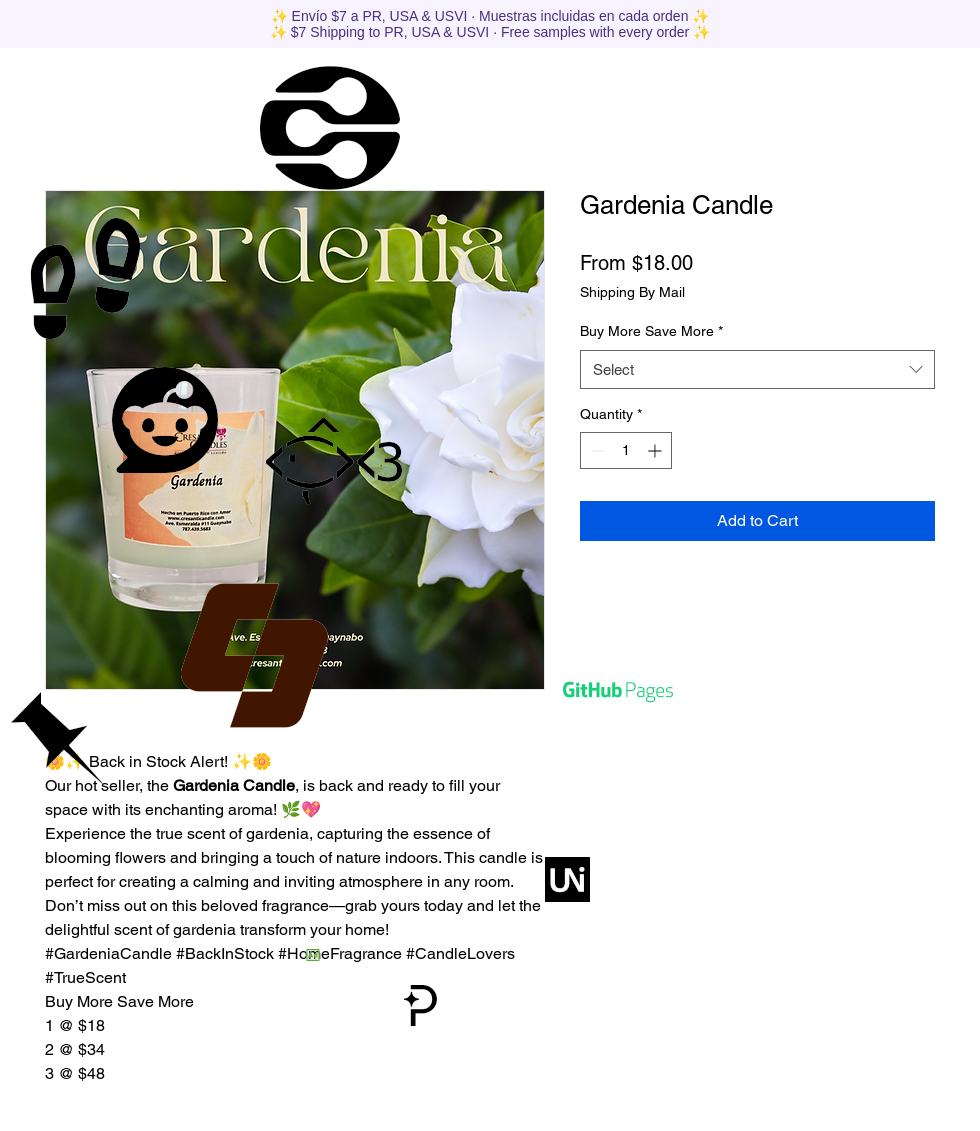  I want to click on indicates sponsored or promotional content, so click(313, 955).